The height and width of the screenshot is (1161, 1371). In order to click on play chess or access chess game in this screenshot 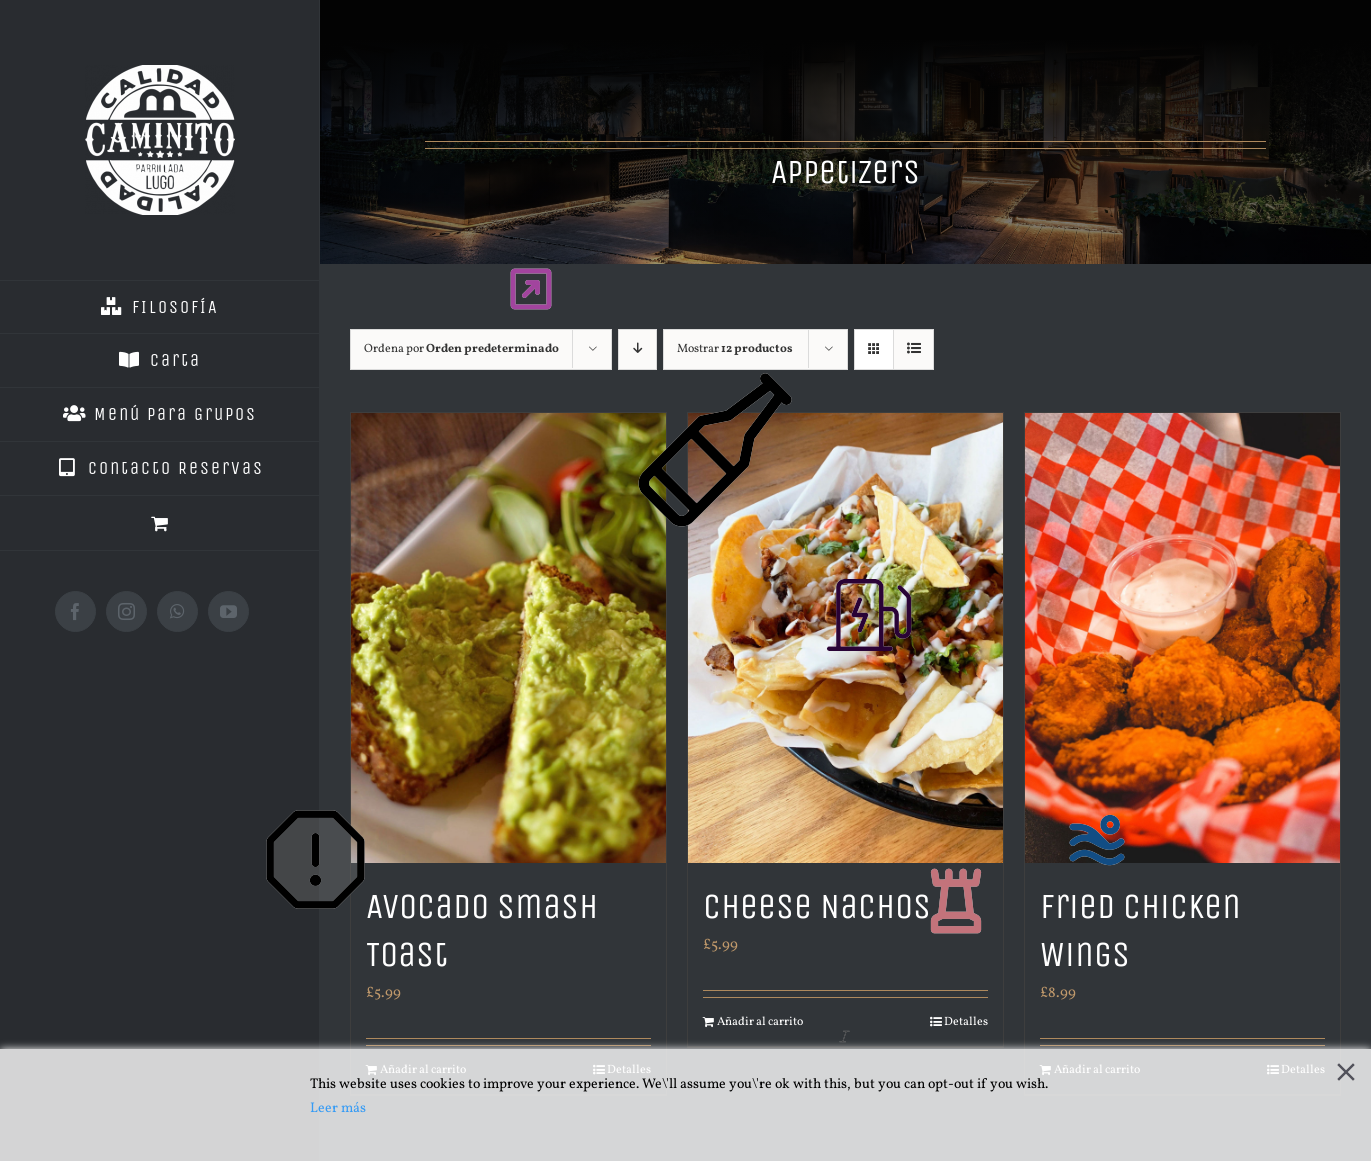, I will do `click(956, 901)`.